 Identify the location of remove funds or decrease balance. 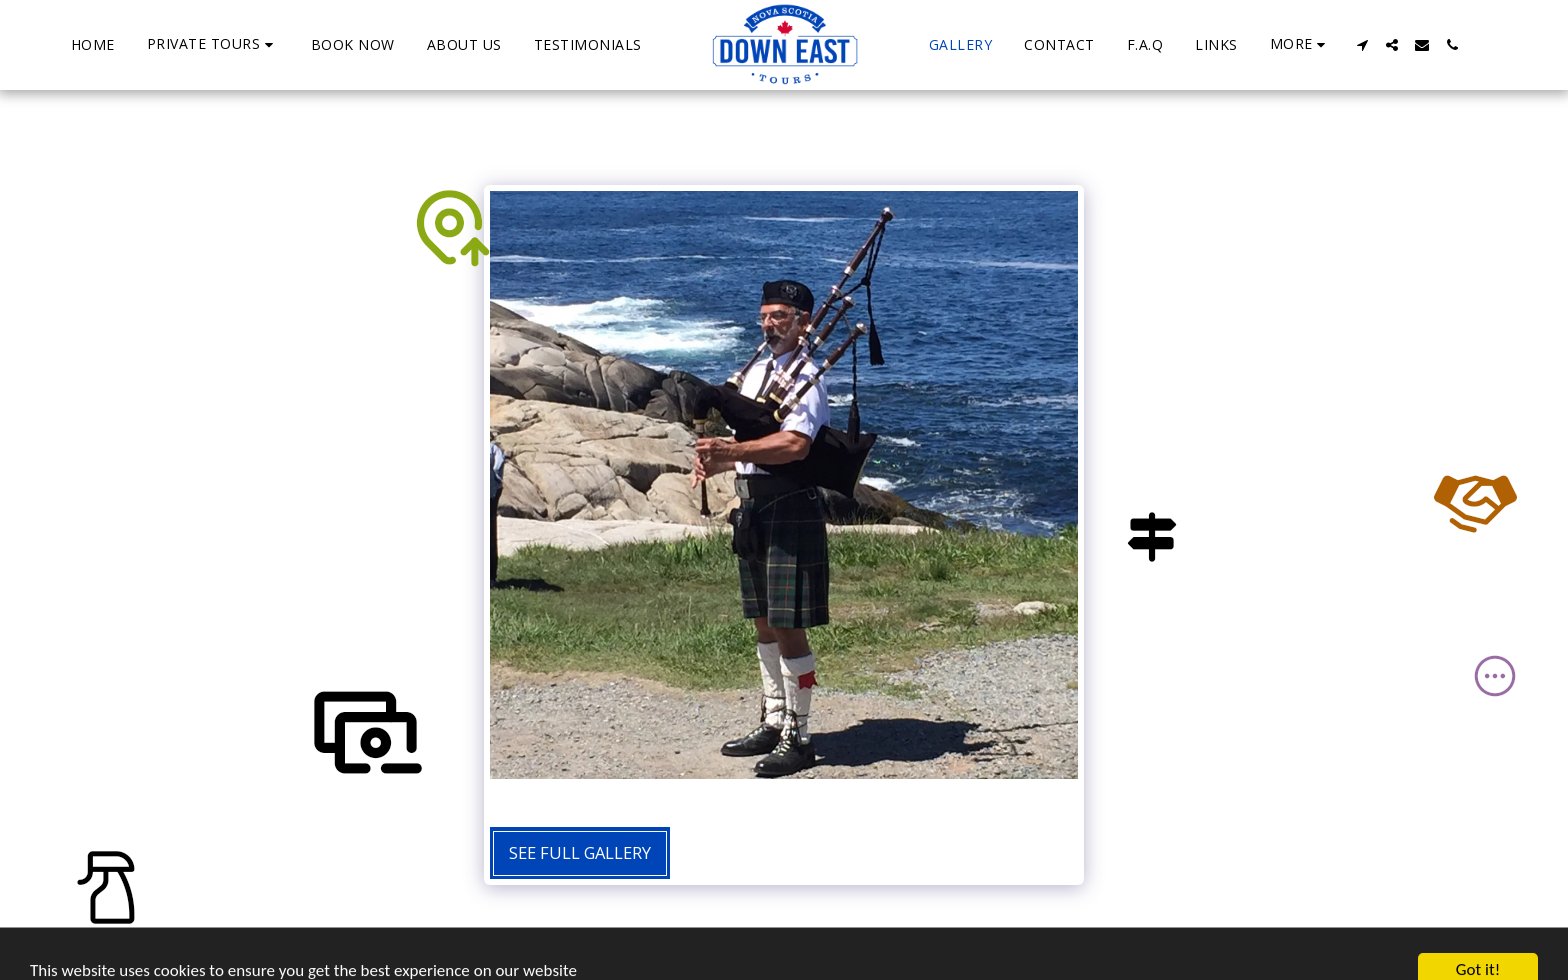
(365, 732).